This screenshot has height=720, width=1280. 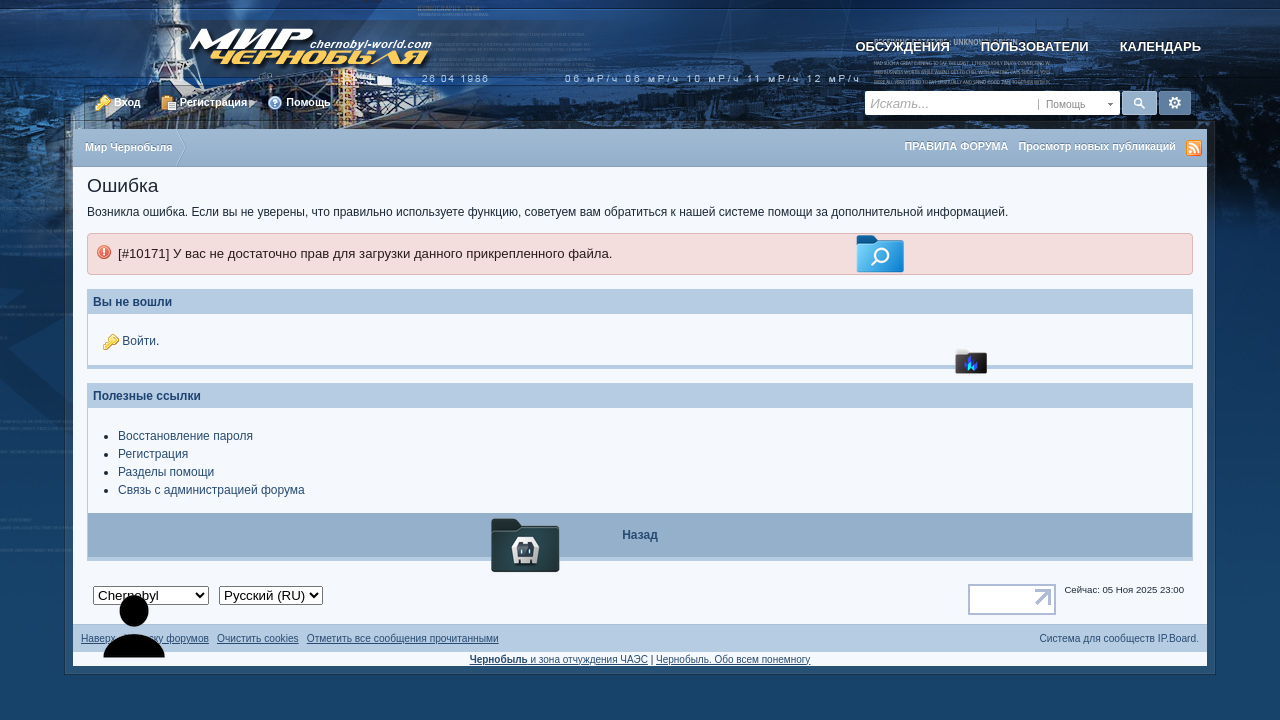 I want to click on view user profile, so click(x=134, y=626).